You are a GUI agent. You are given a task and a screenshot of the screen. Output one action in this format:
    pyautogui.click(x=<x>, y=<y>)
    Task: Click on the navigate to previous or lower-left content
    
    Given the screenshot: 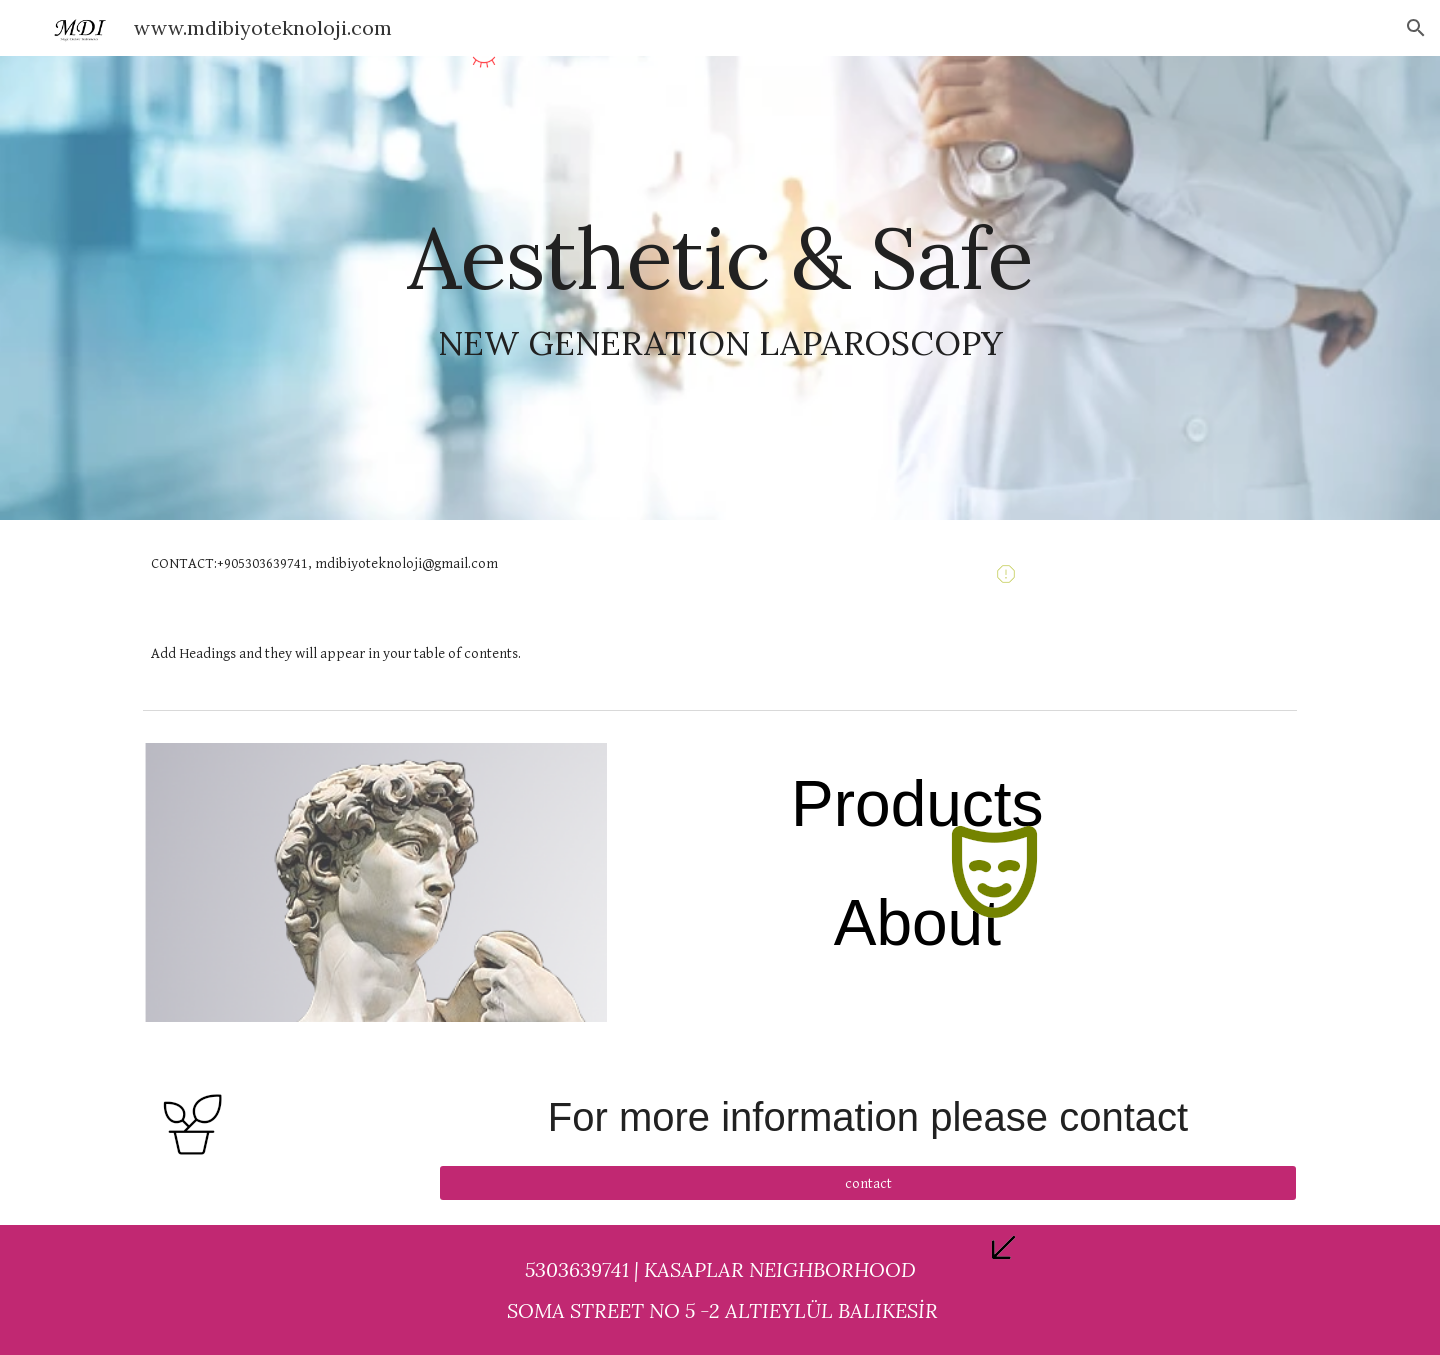 What is the action you would take?
    pyautogui.click(x=1004, y=1246)
    